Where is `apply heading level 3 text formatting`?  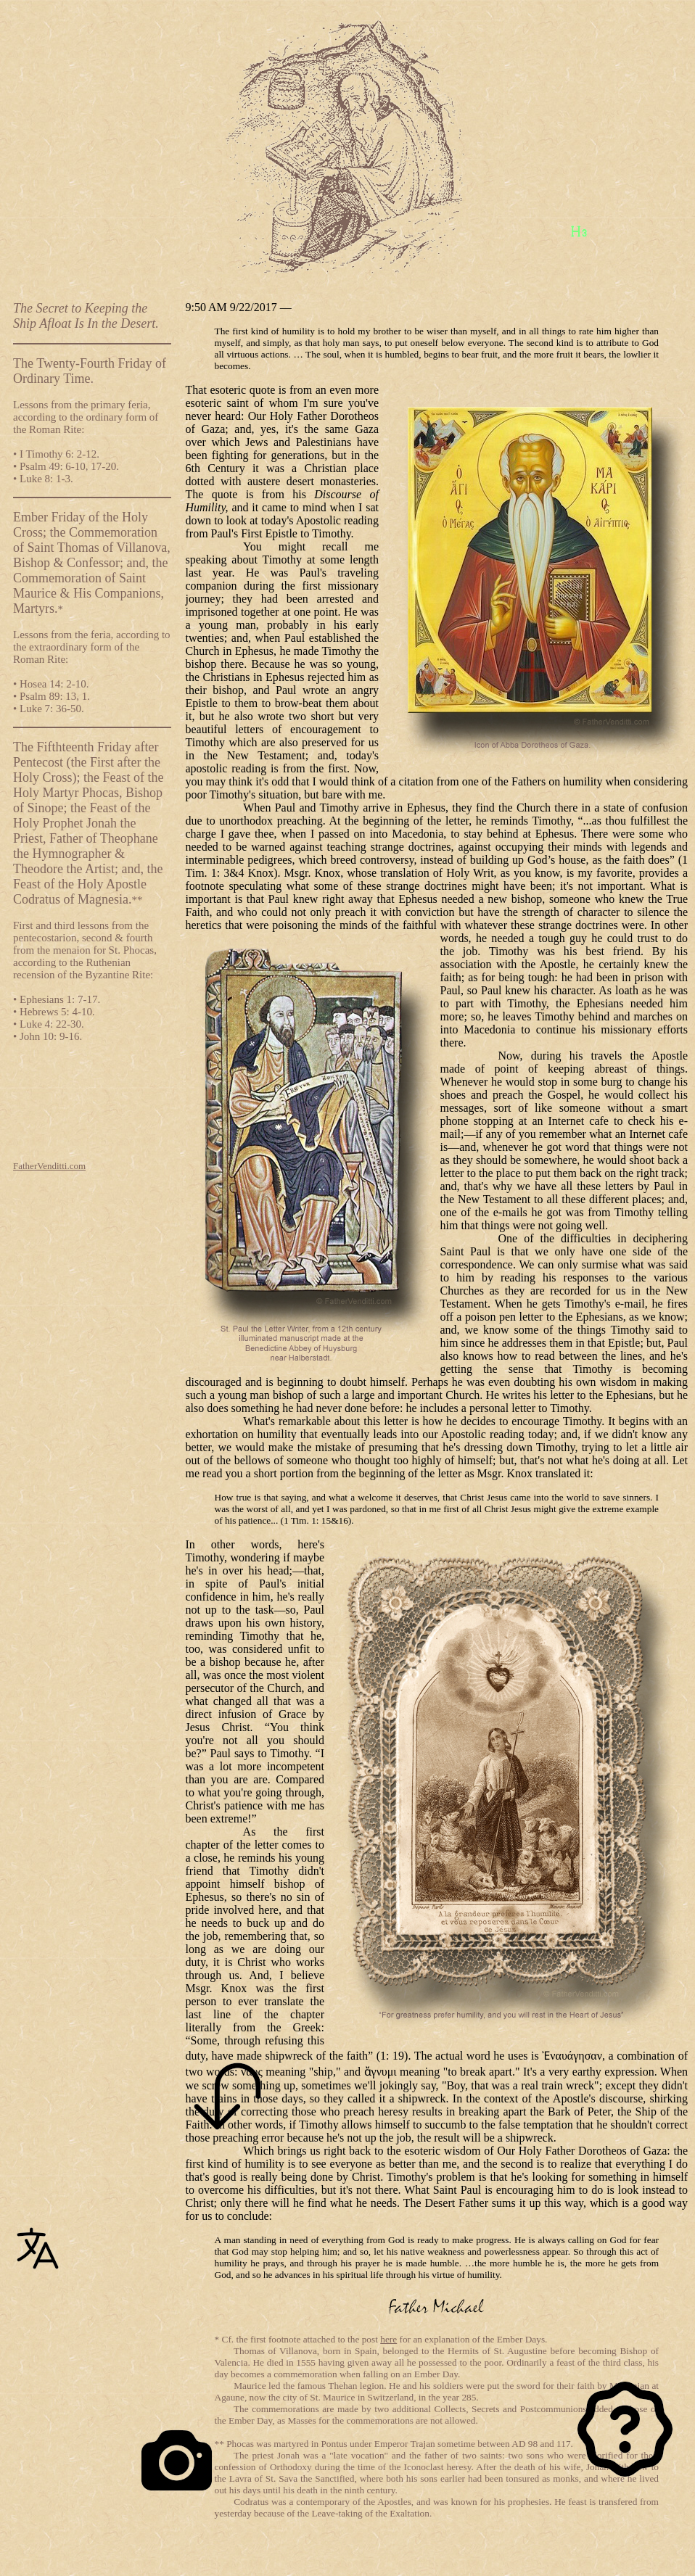 apply heading level 3 text formatting is located at coordinates (579, 231).